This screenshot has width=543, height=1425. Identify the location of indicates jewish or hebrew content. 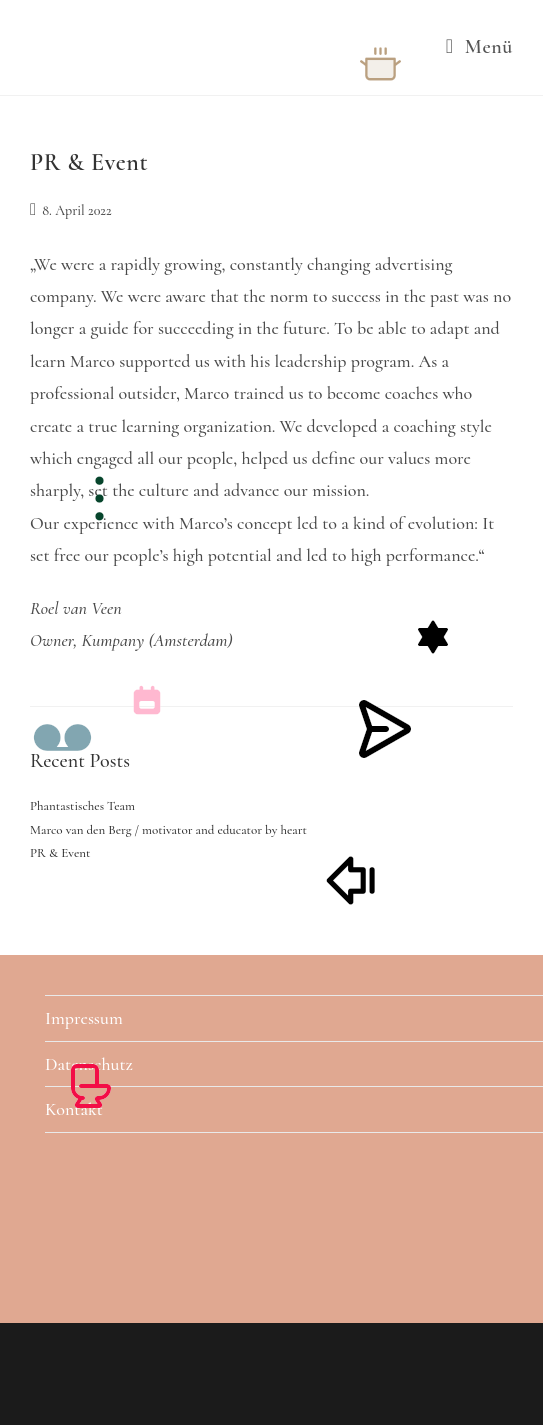
(433, 637).